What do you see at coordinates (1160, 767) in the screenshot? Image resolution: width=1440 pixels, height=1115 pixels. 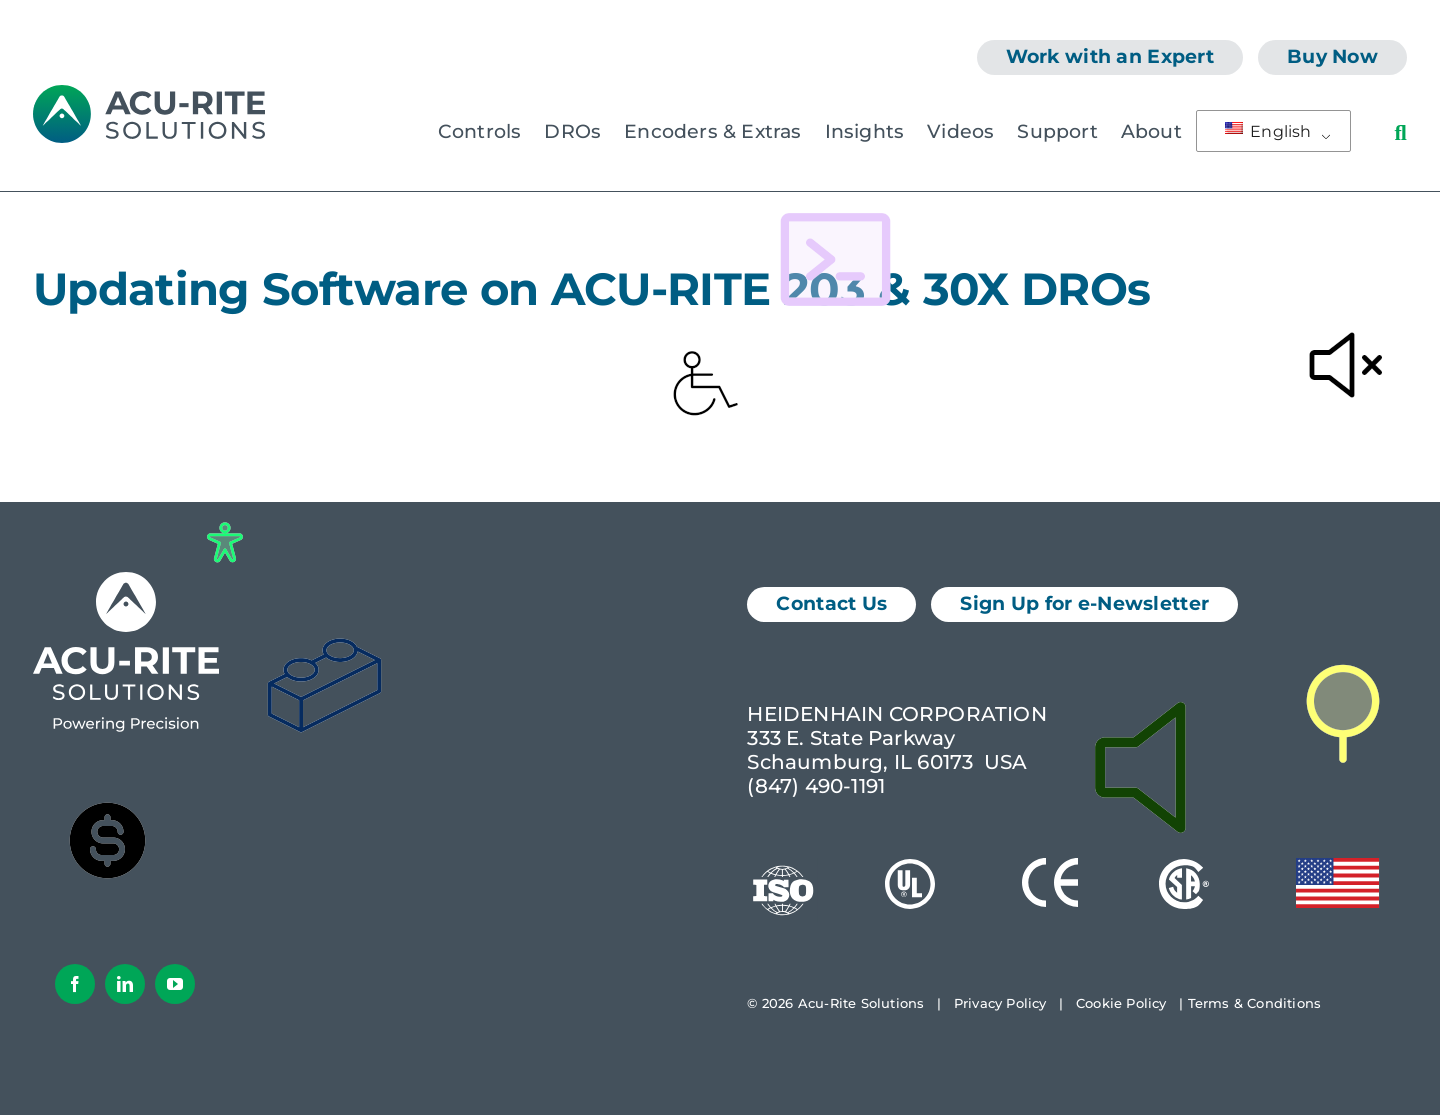 I see `speaker with no audio output` at bounding box center [1160, 767].